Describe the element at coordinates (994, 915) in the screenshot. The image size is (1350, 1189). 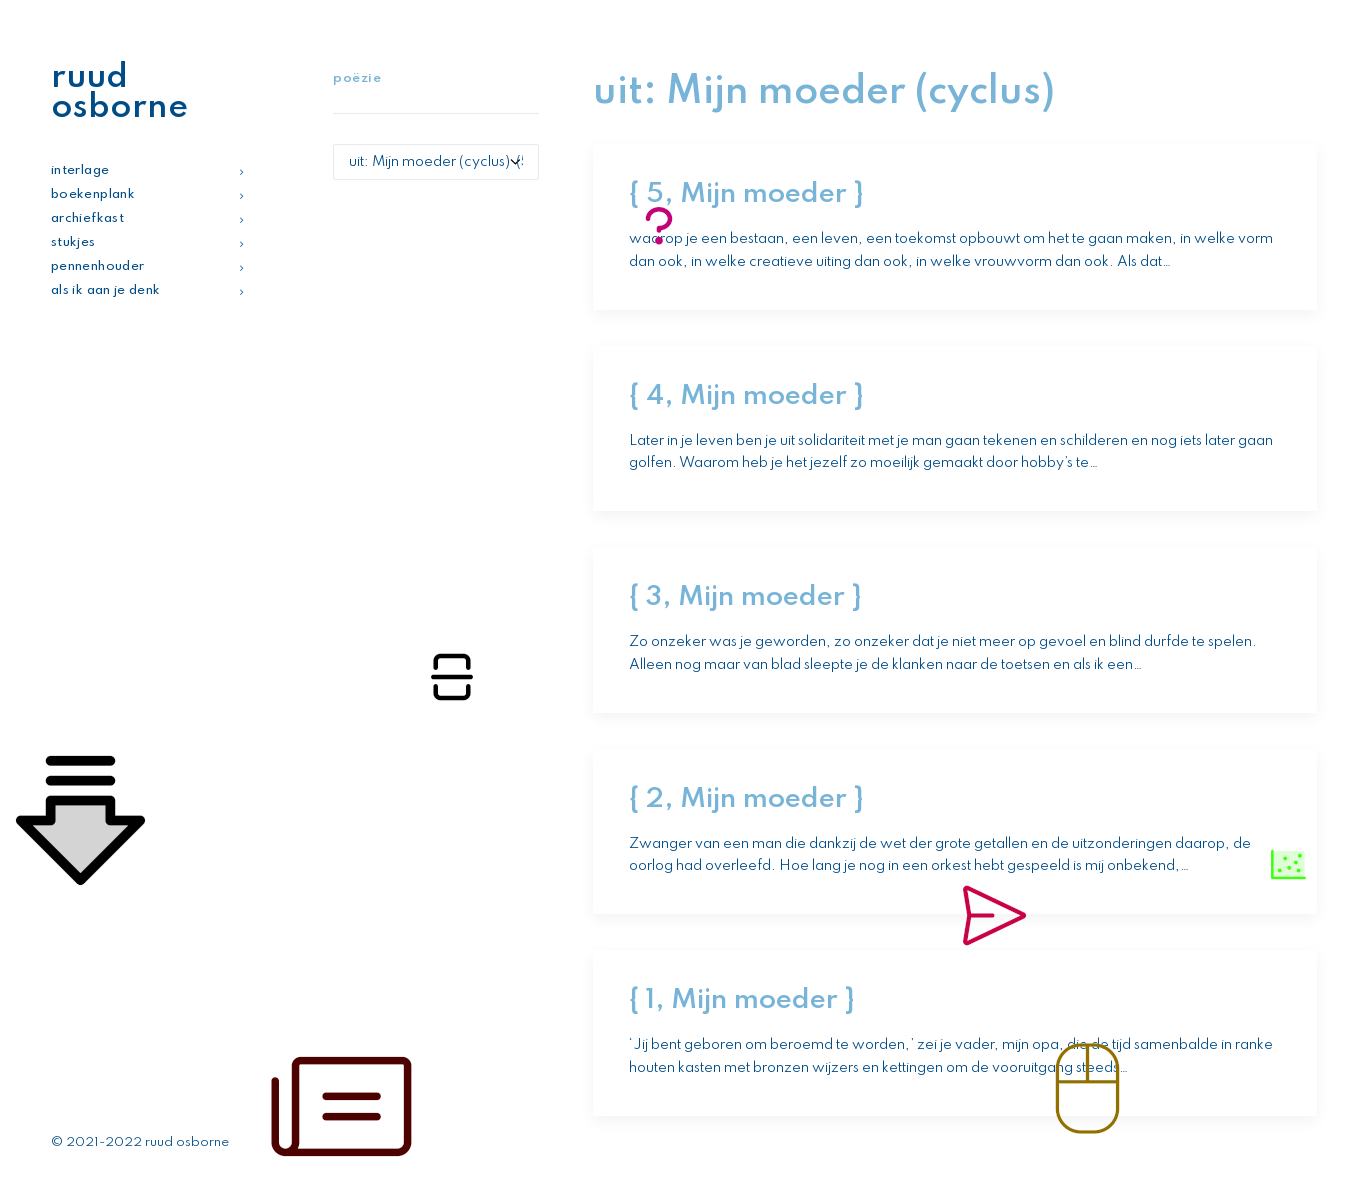
I see `send a message or comment` at that location.